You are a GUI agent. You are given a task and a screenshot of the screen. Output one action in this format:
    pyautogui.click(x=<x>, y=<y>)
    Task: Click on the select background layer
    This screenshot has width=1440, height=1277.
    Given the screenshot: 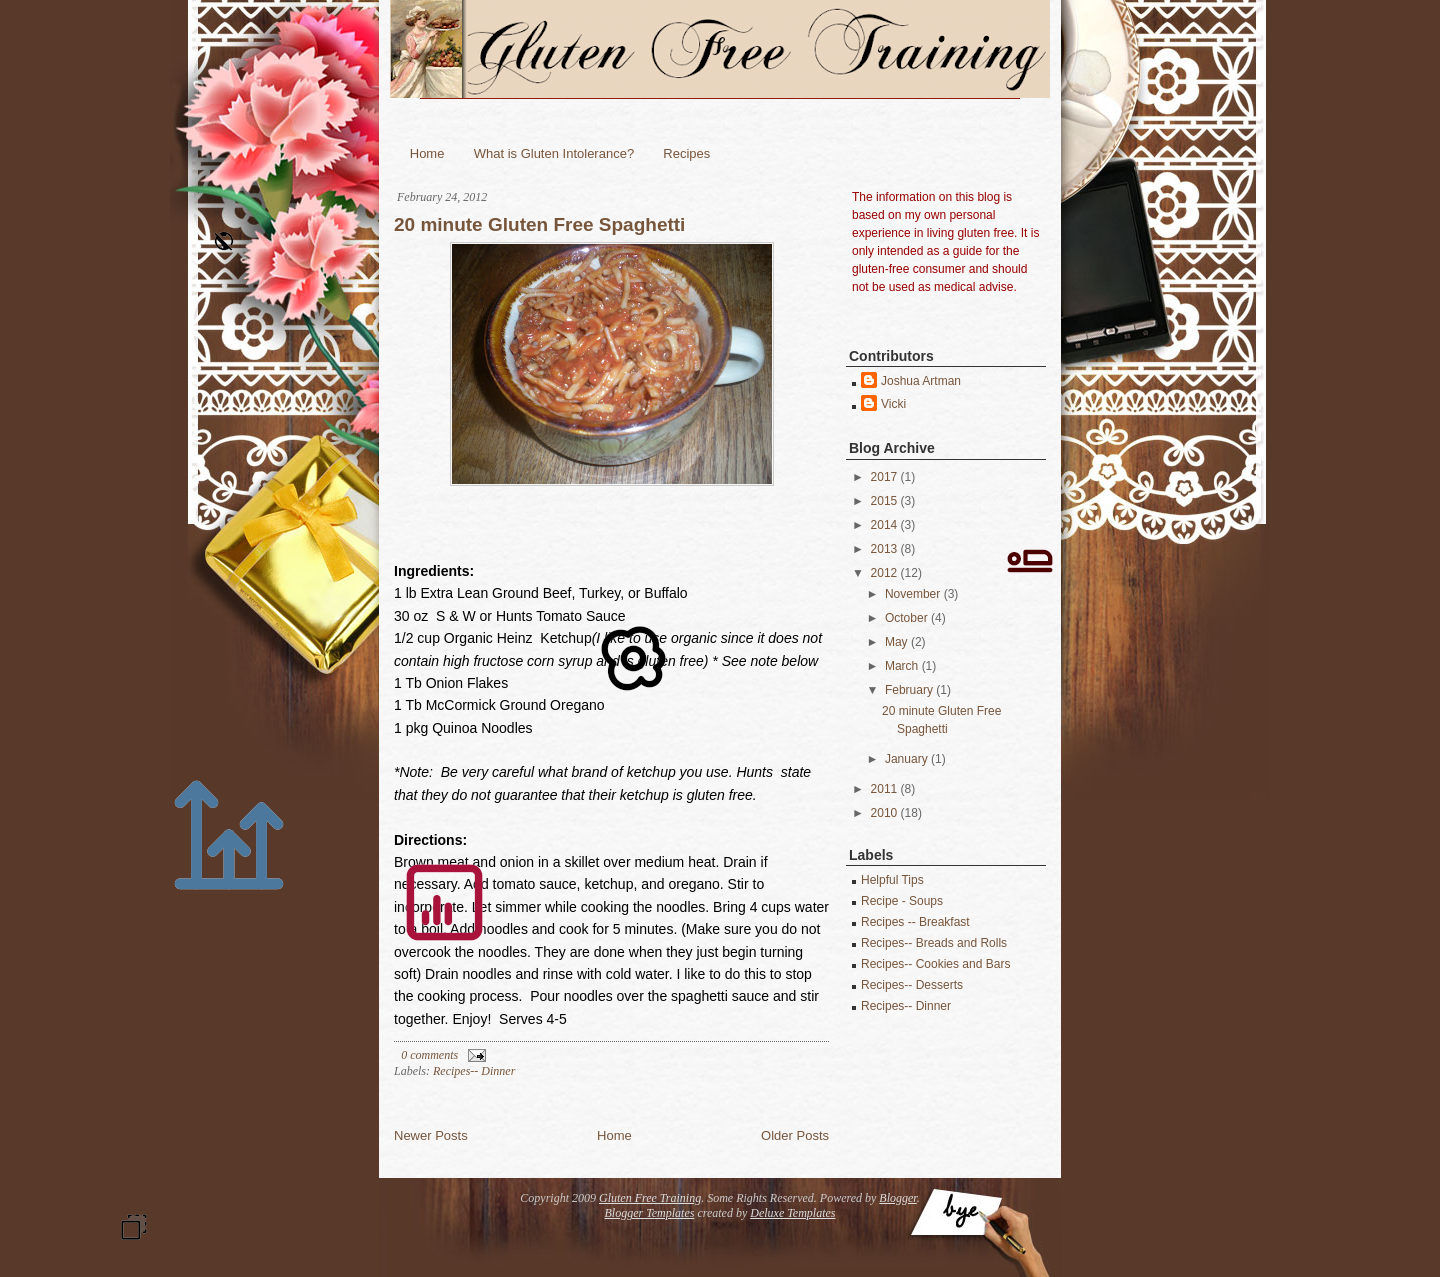 What is the action you would take?
    pyautogui.click(x=134, y=1227)
    